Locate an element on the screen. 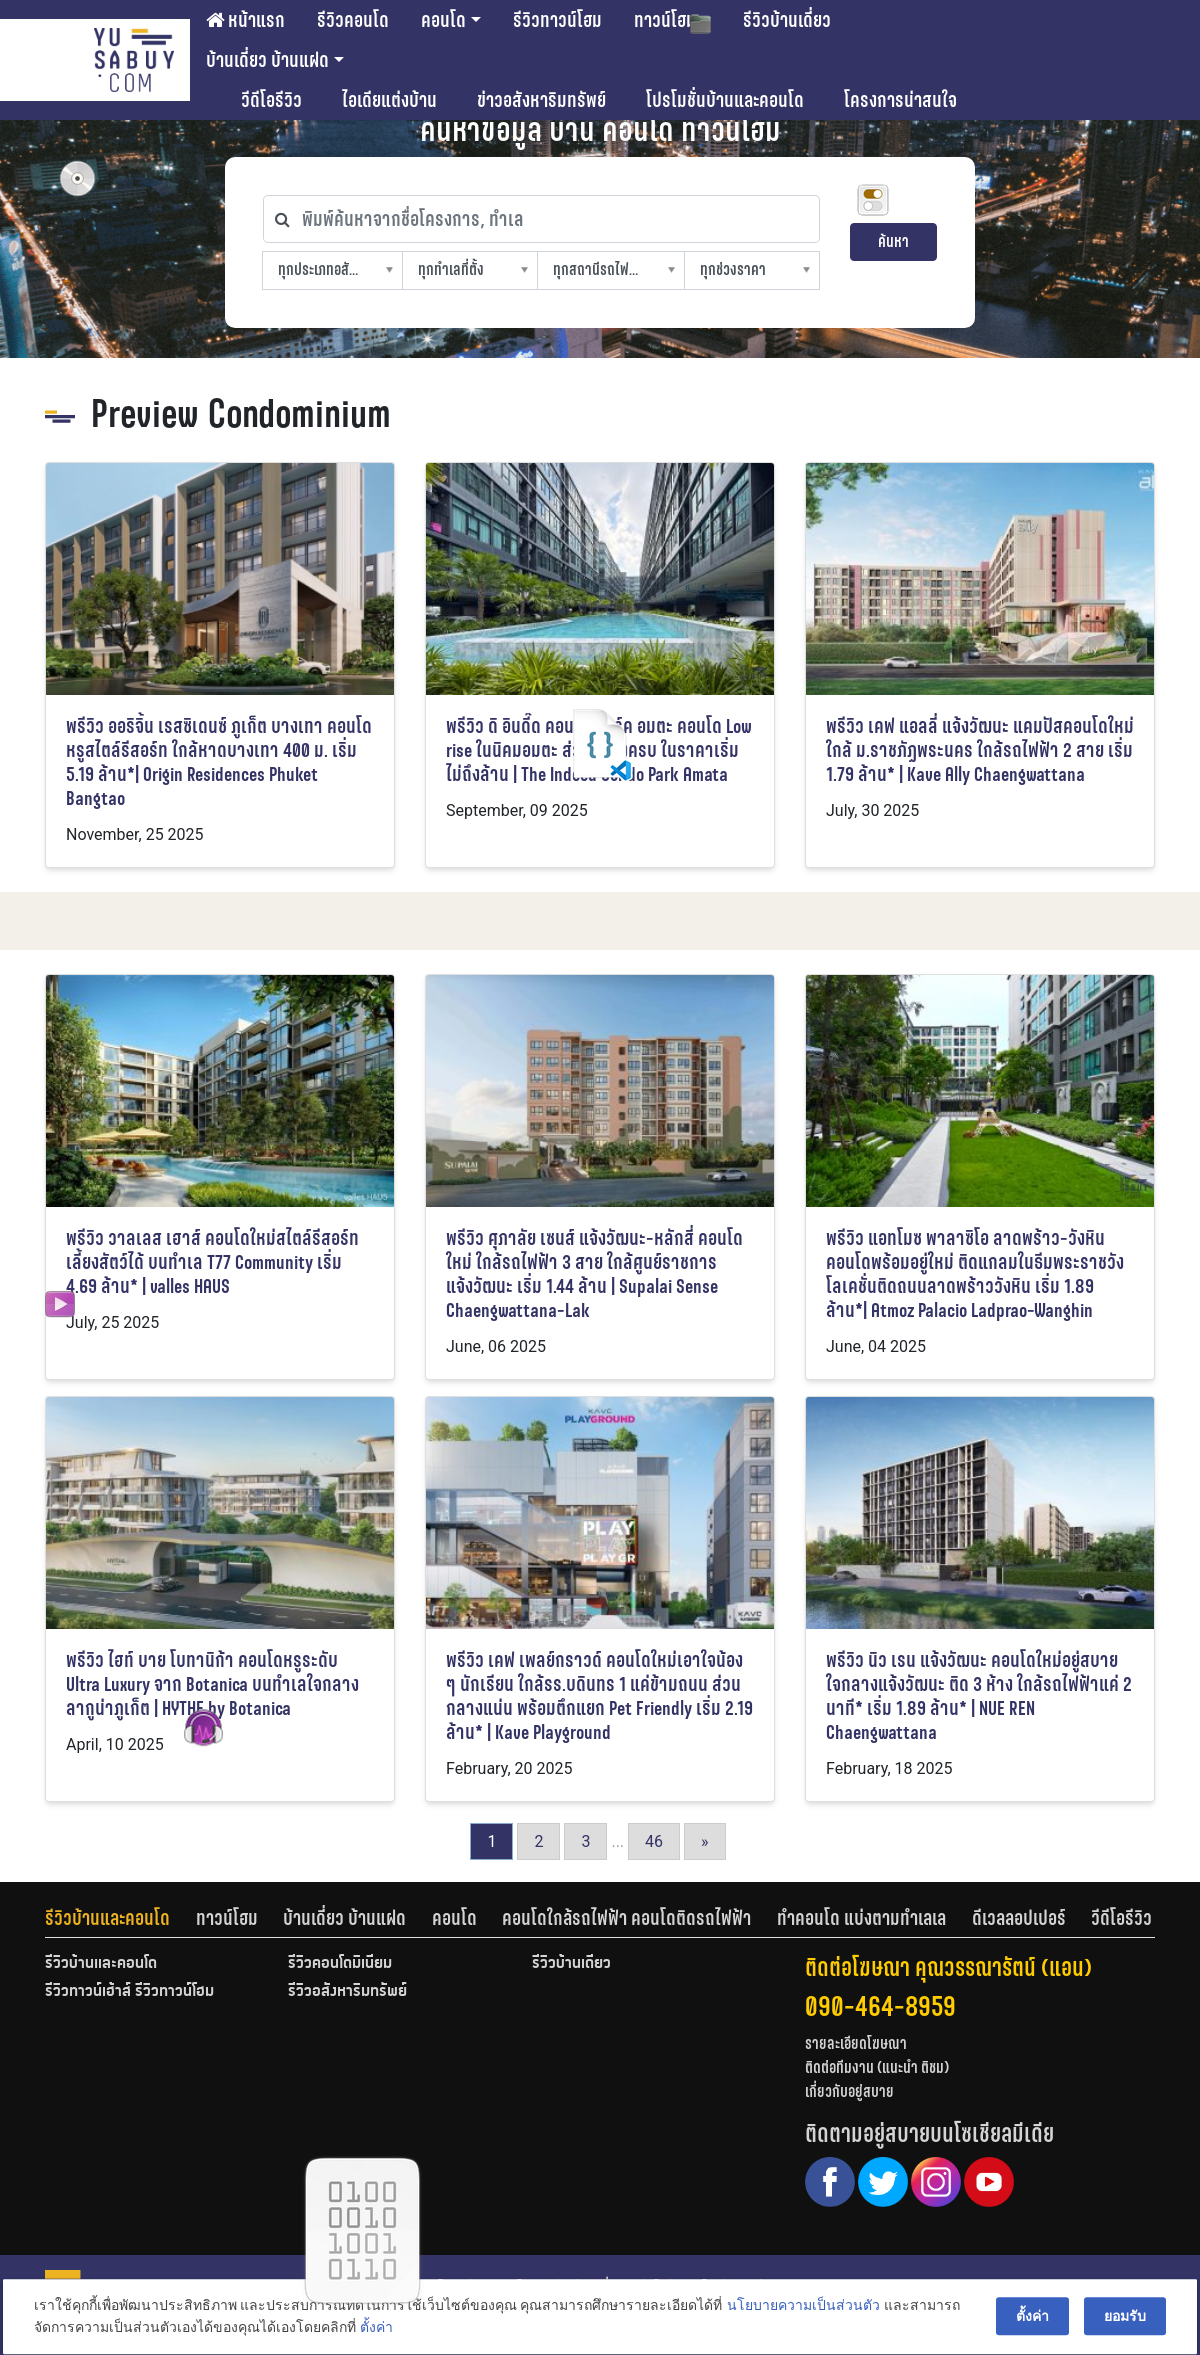  open the videos or media player app is located at coordinates (60, 1304).